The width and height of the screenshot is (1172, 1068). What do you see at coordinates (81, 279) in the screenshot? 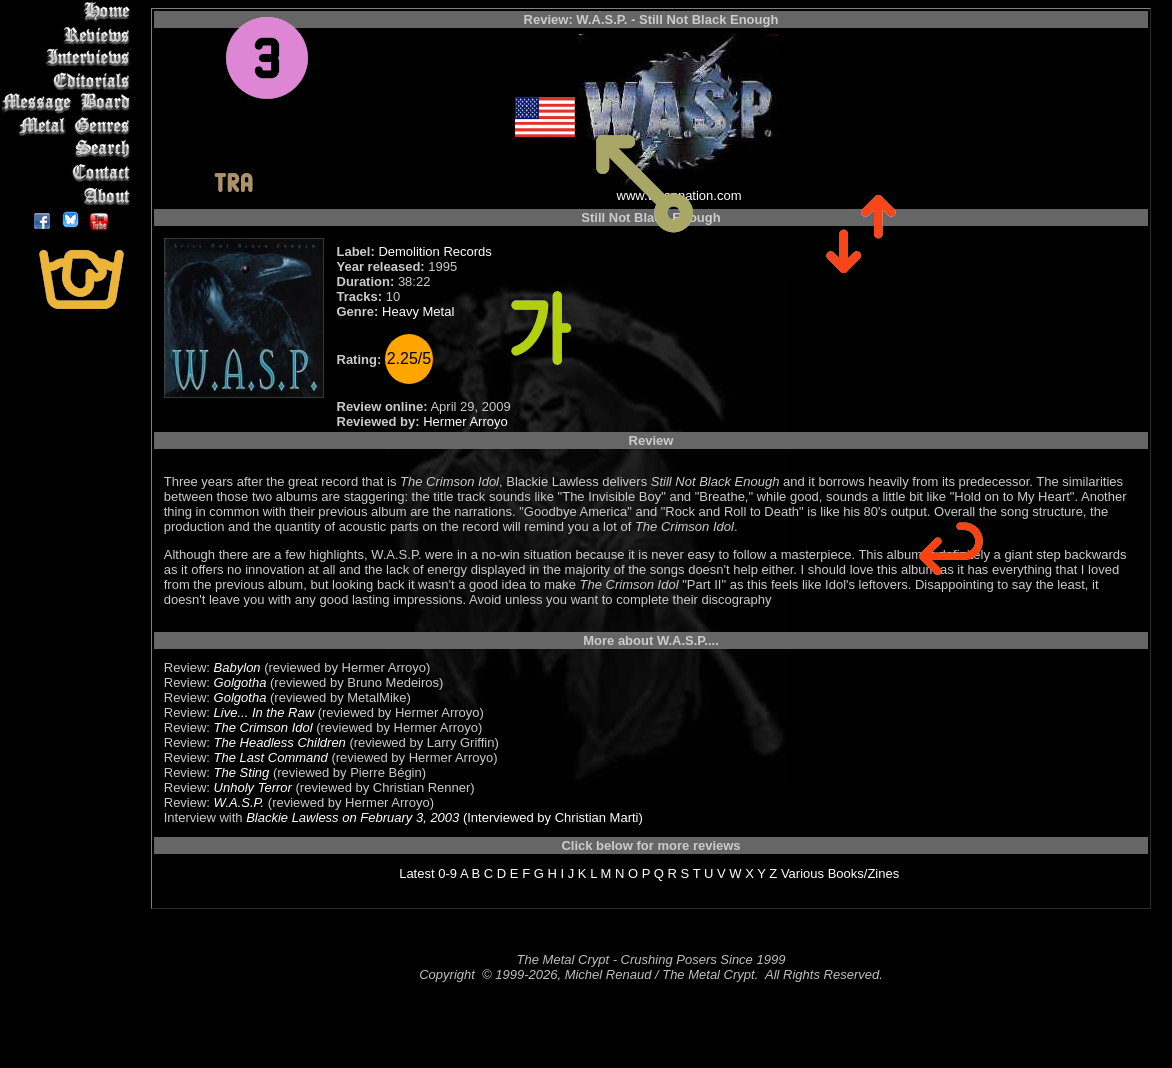
I see `wash hands reminder or hygiene indicator` at bounding box center [81, 279].